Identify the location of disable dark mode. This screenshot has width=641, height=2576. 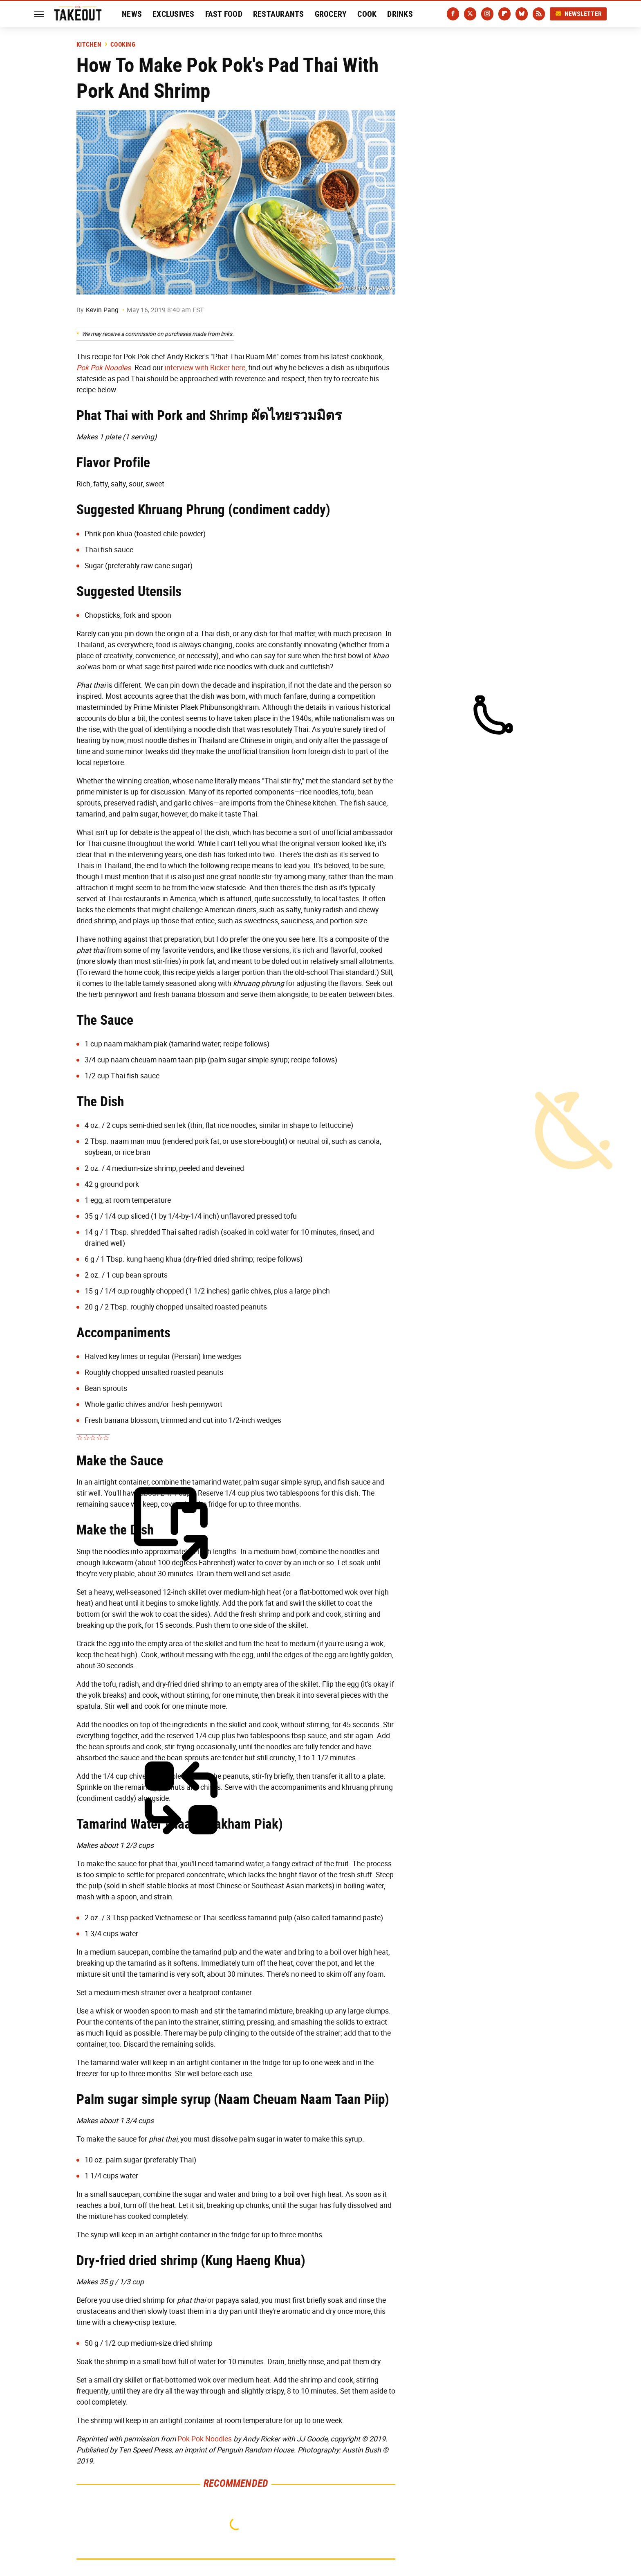
(574, 1130).